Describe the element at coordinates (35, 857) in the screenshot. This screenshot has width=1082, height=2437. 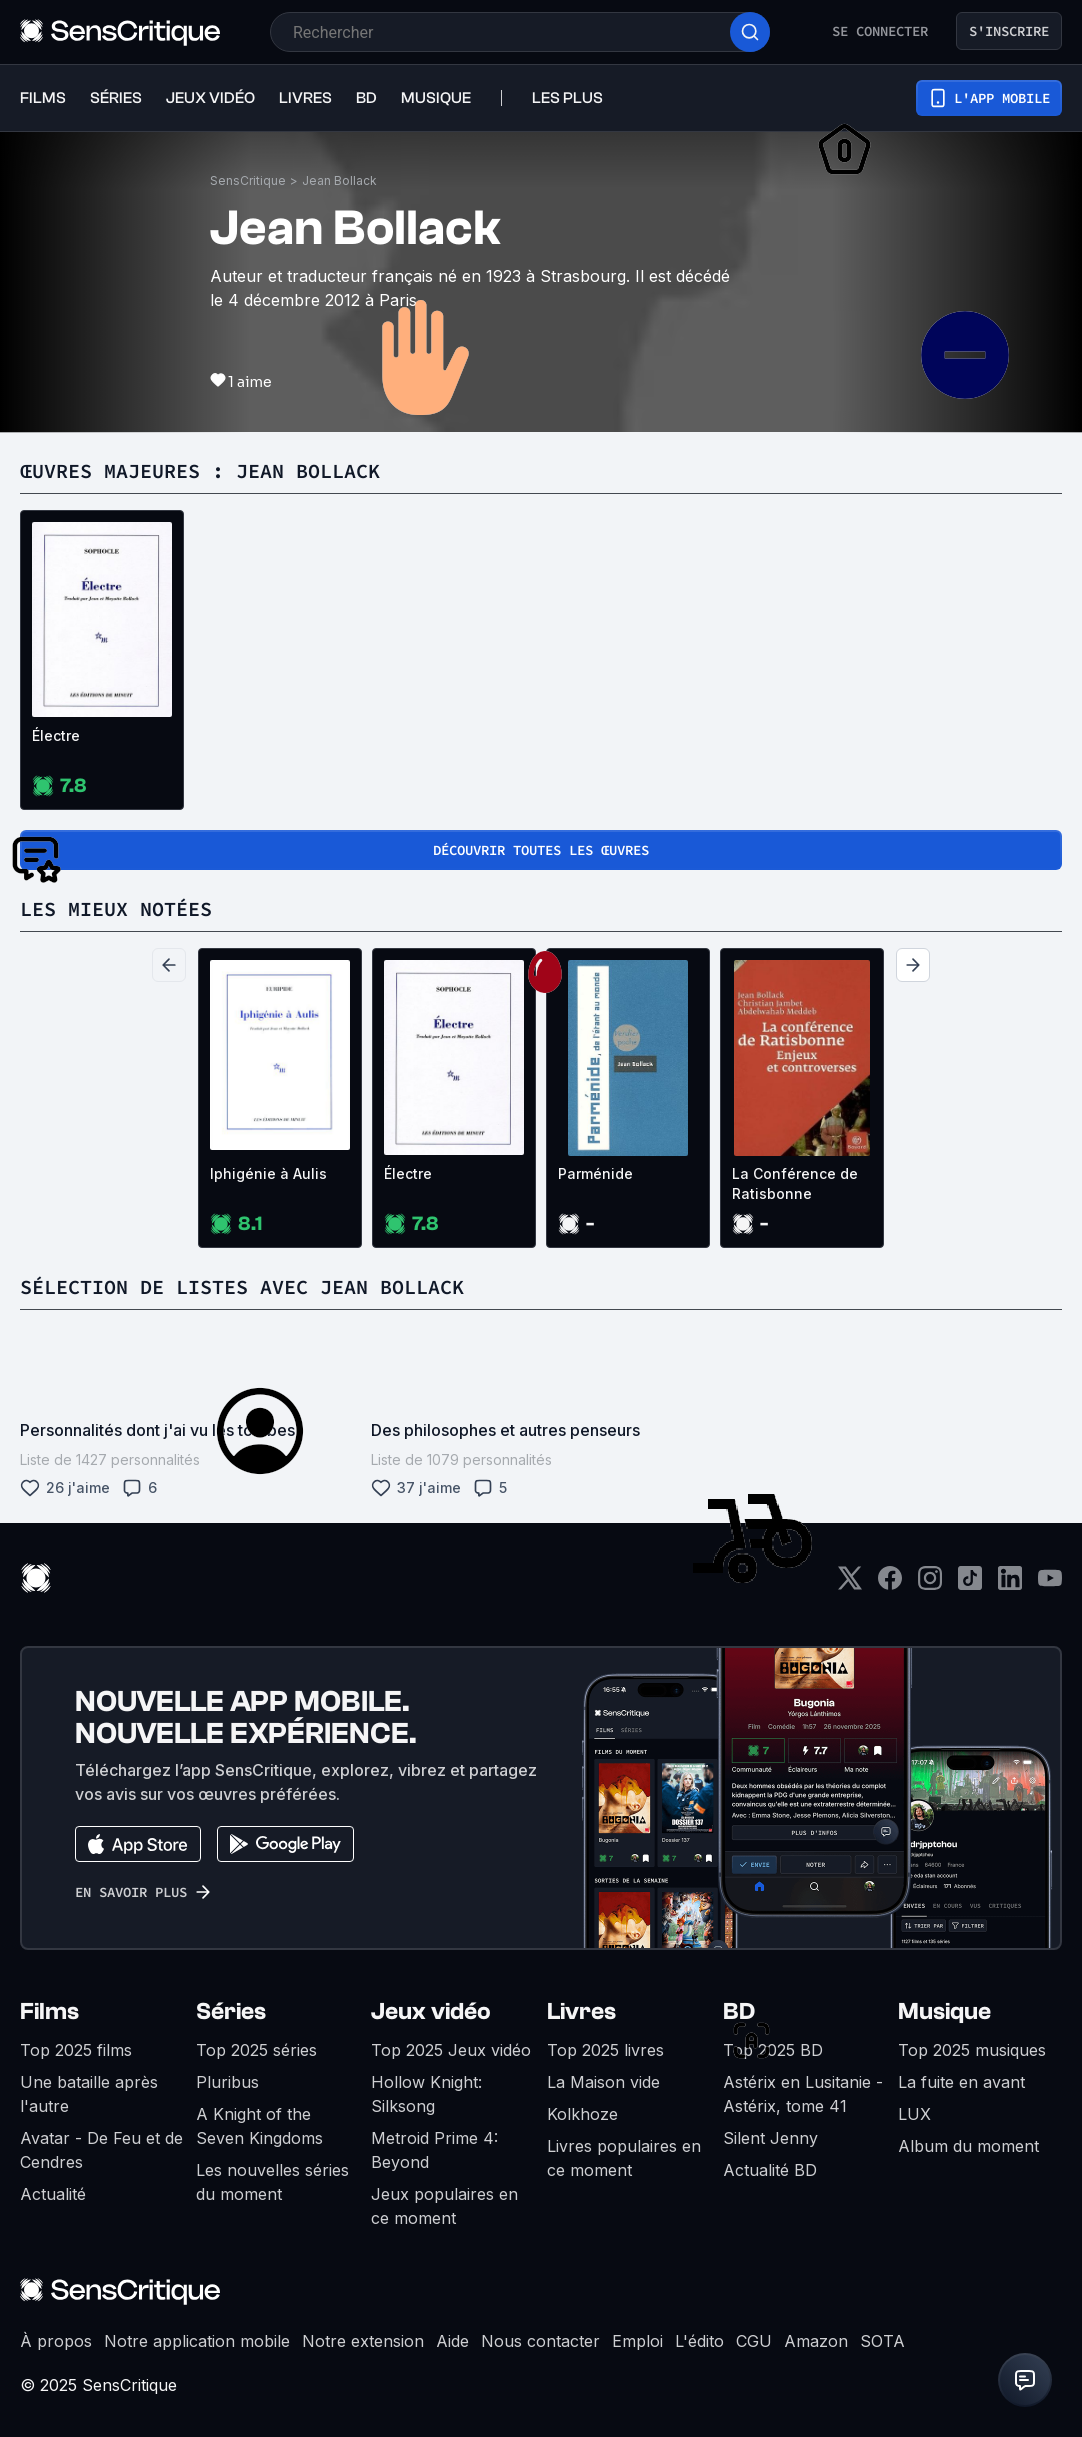
I see `view starred messages` at that location.